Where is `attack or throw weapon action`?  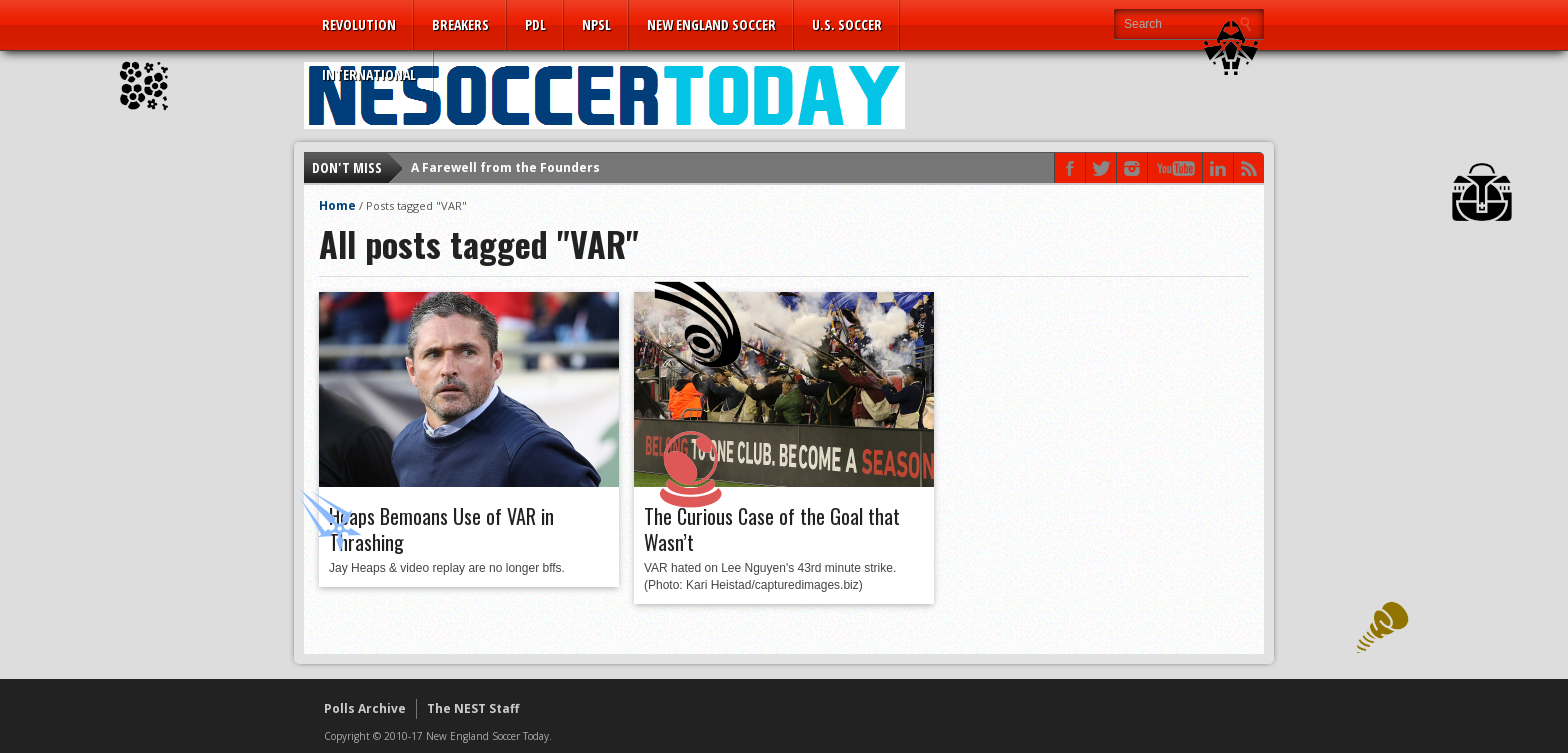
attack or throw weapon action is located at coordinates (330, 520).